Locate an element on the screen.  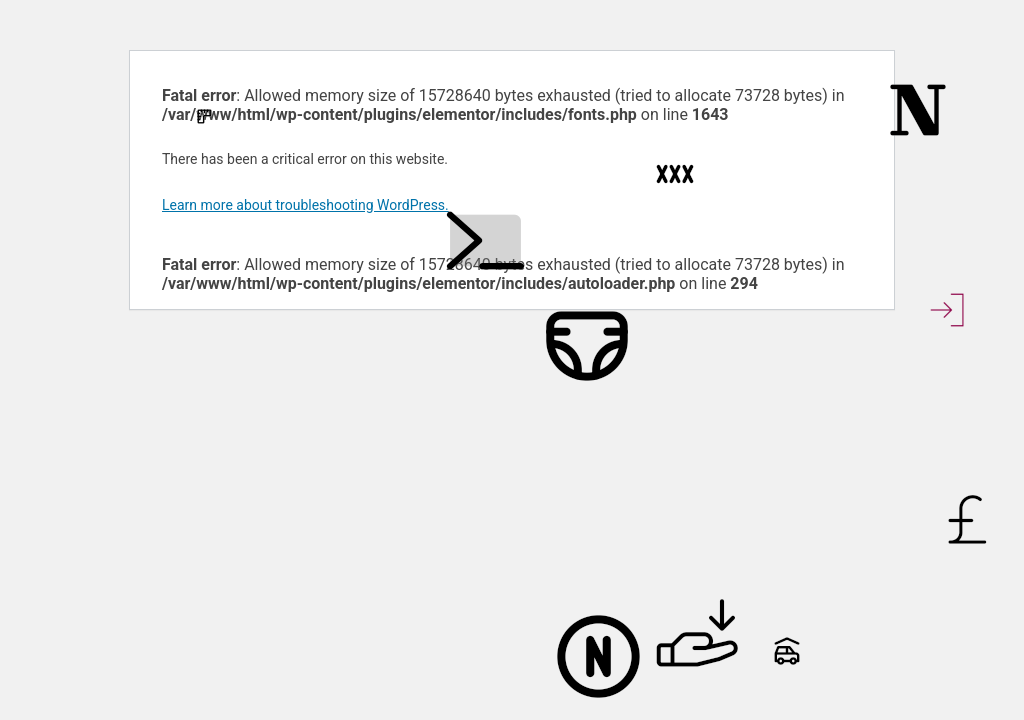
indicates british pound sterling currency is located at coordinates (969, 520).